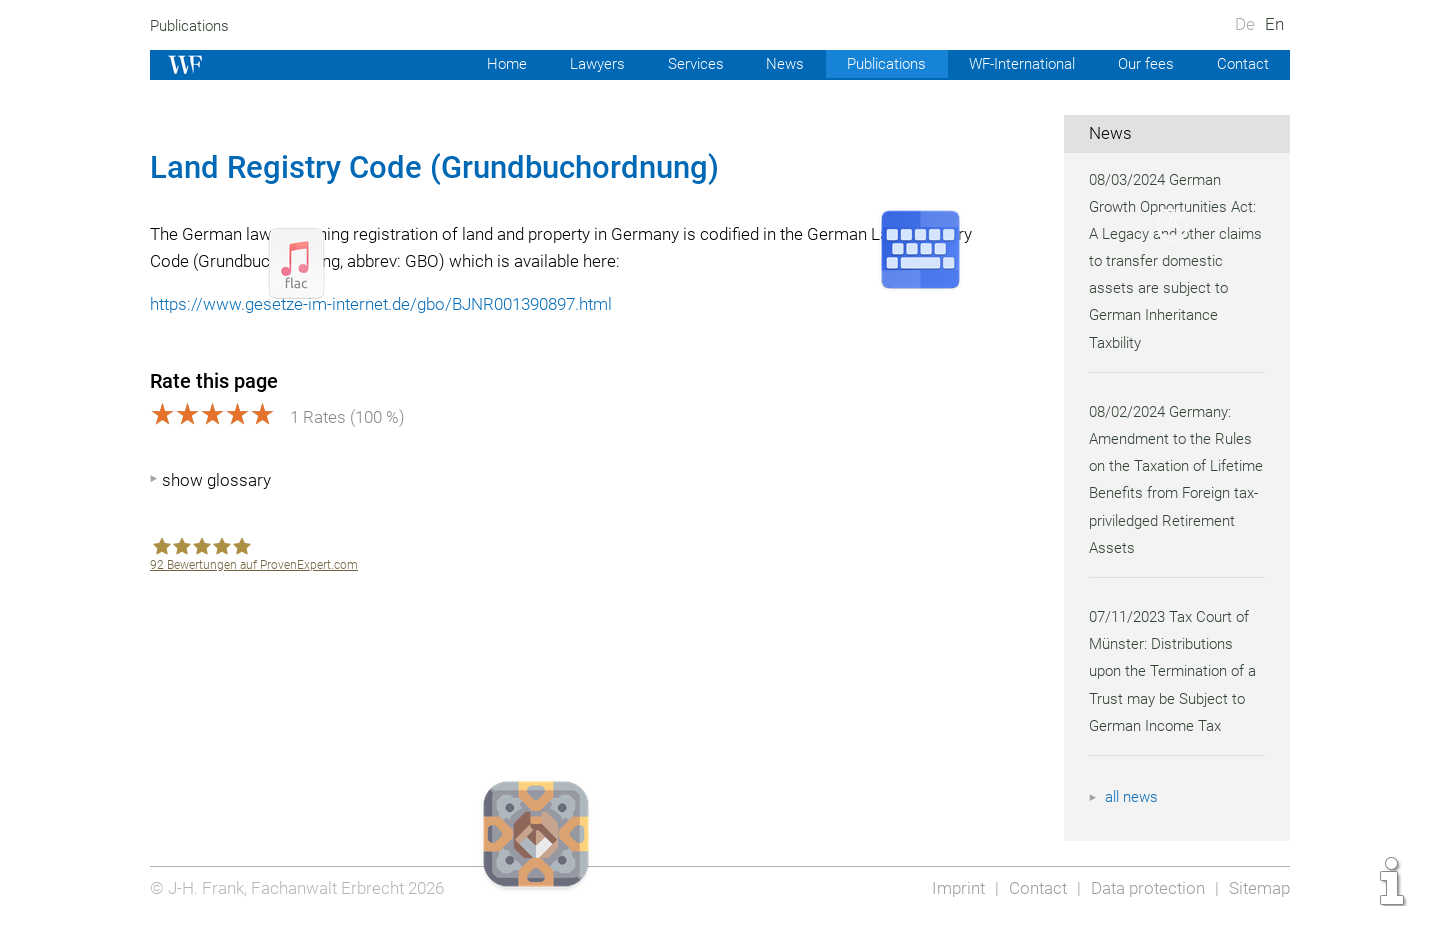 The width and height of the screenshot is (1440, 926). Describe the element at coordinates (536, 834) in the screenshot. I see `launch mindustry game` at that location.